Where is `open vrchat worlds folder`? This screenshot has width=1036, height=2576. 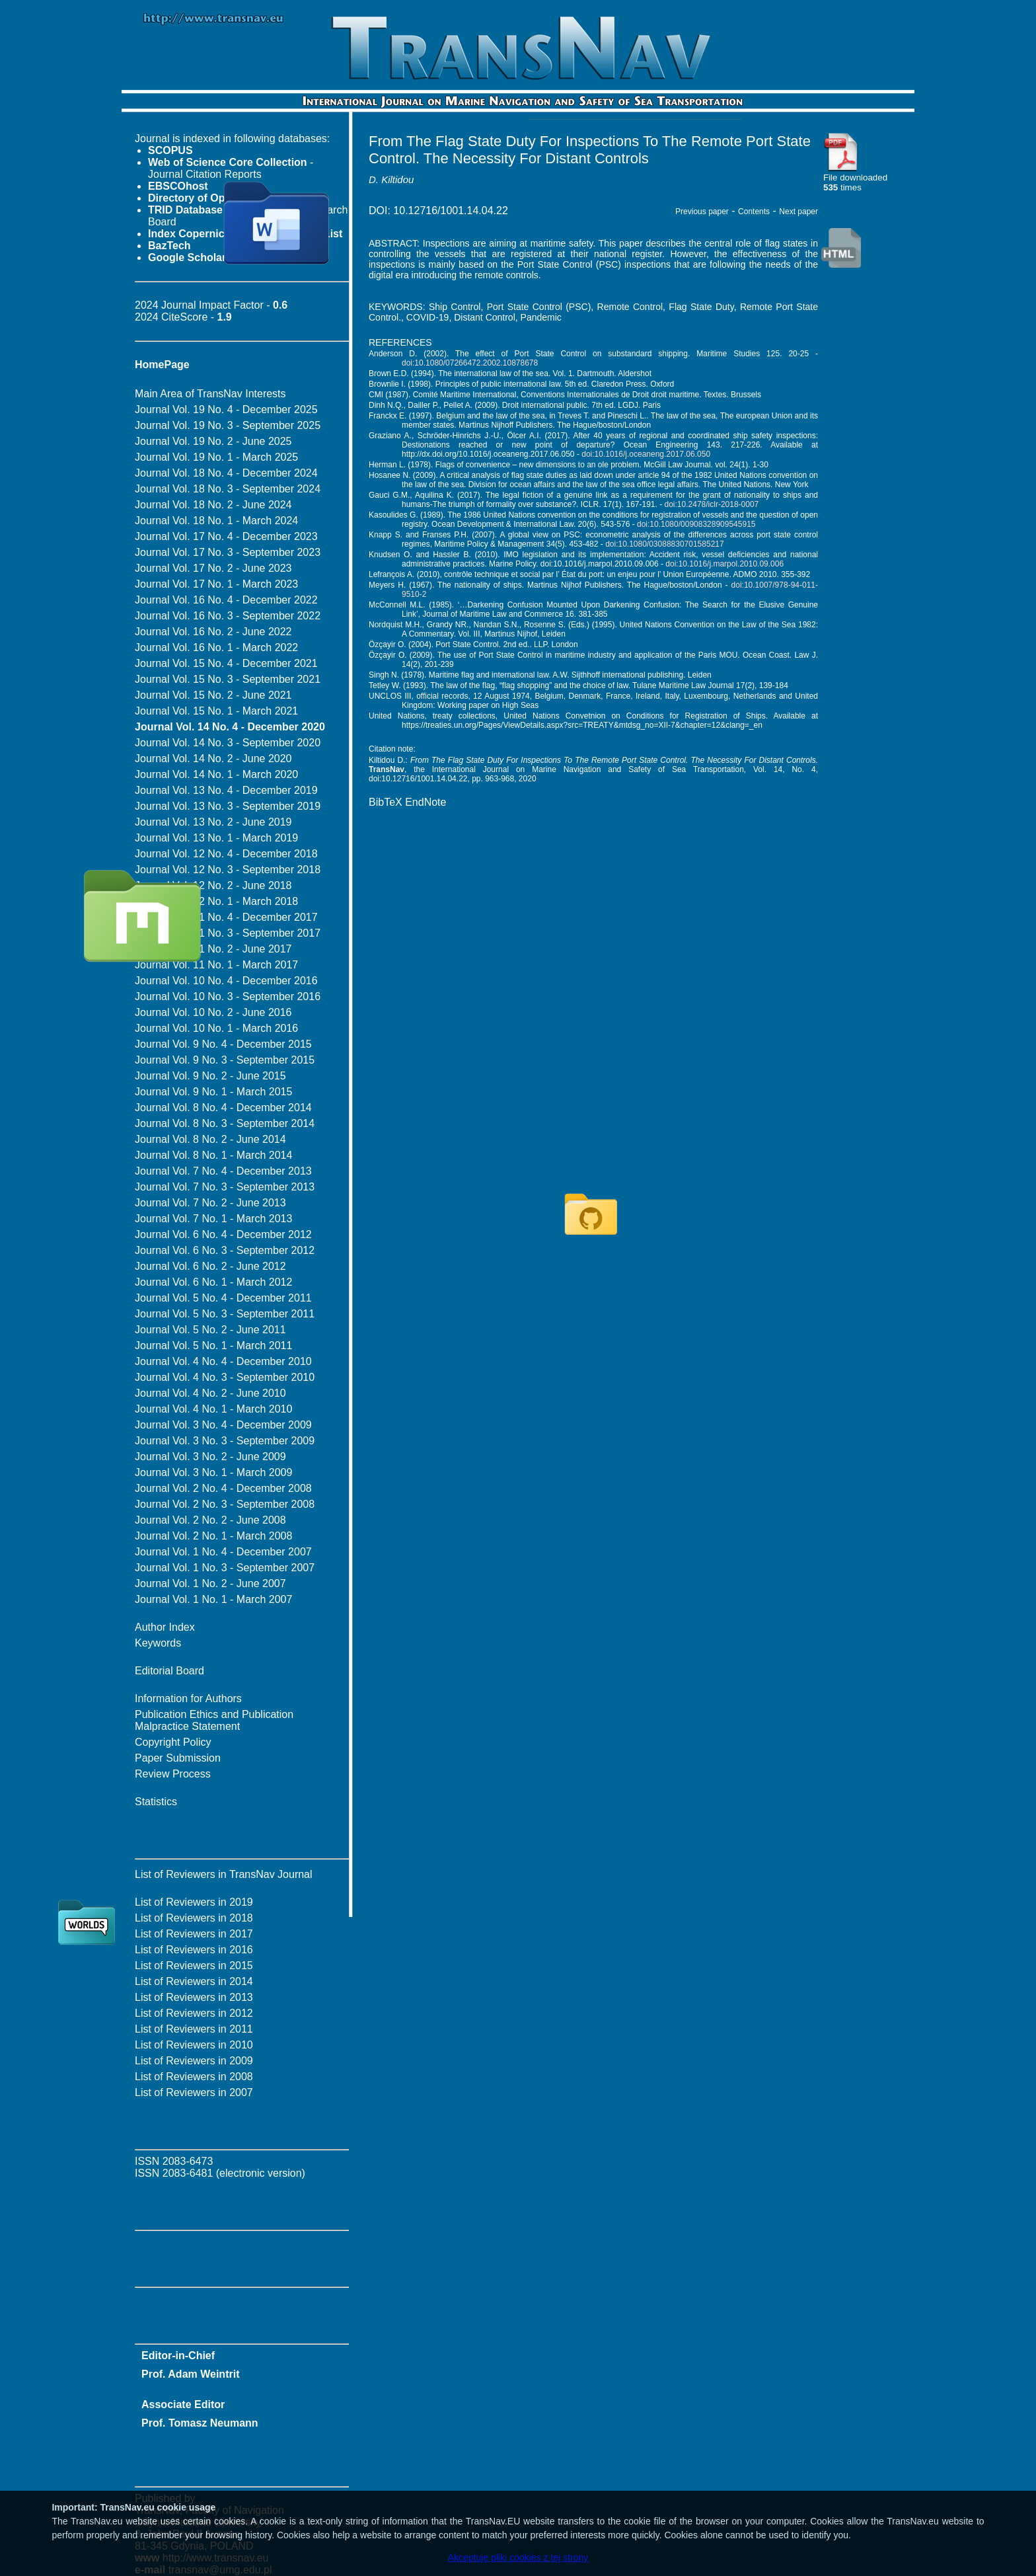
open vrchat worlds folder is located at coordinates (86, 1924).